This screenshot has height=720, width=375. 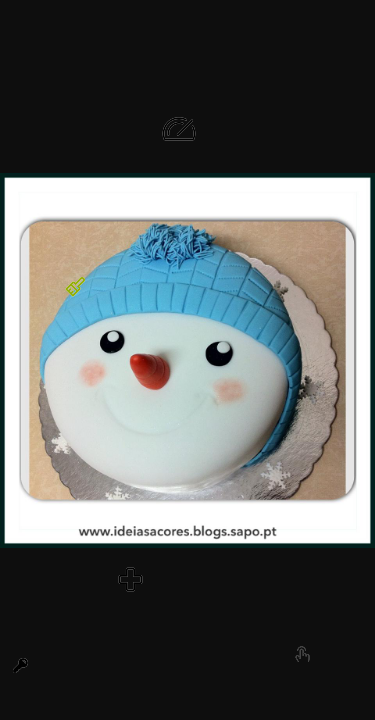 What do you see at coordinates (75, 286) in the screenshot?
I see `access painting or drawing tools` at bounding box center [75, 286].